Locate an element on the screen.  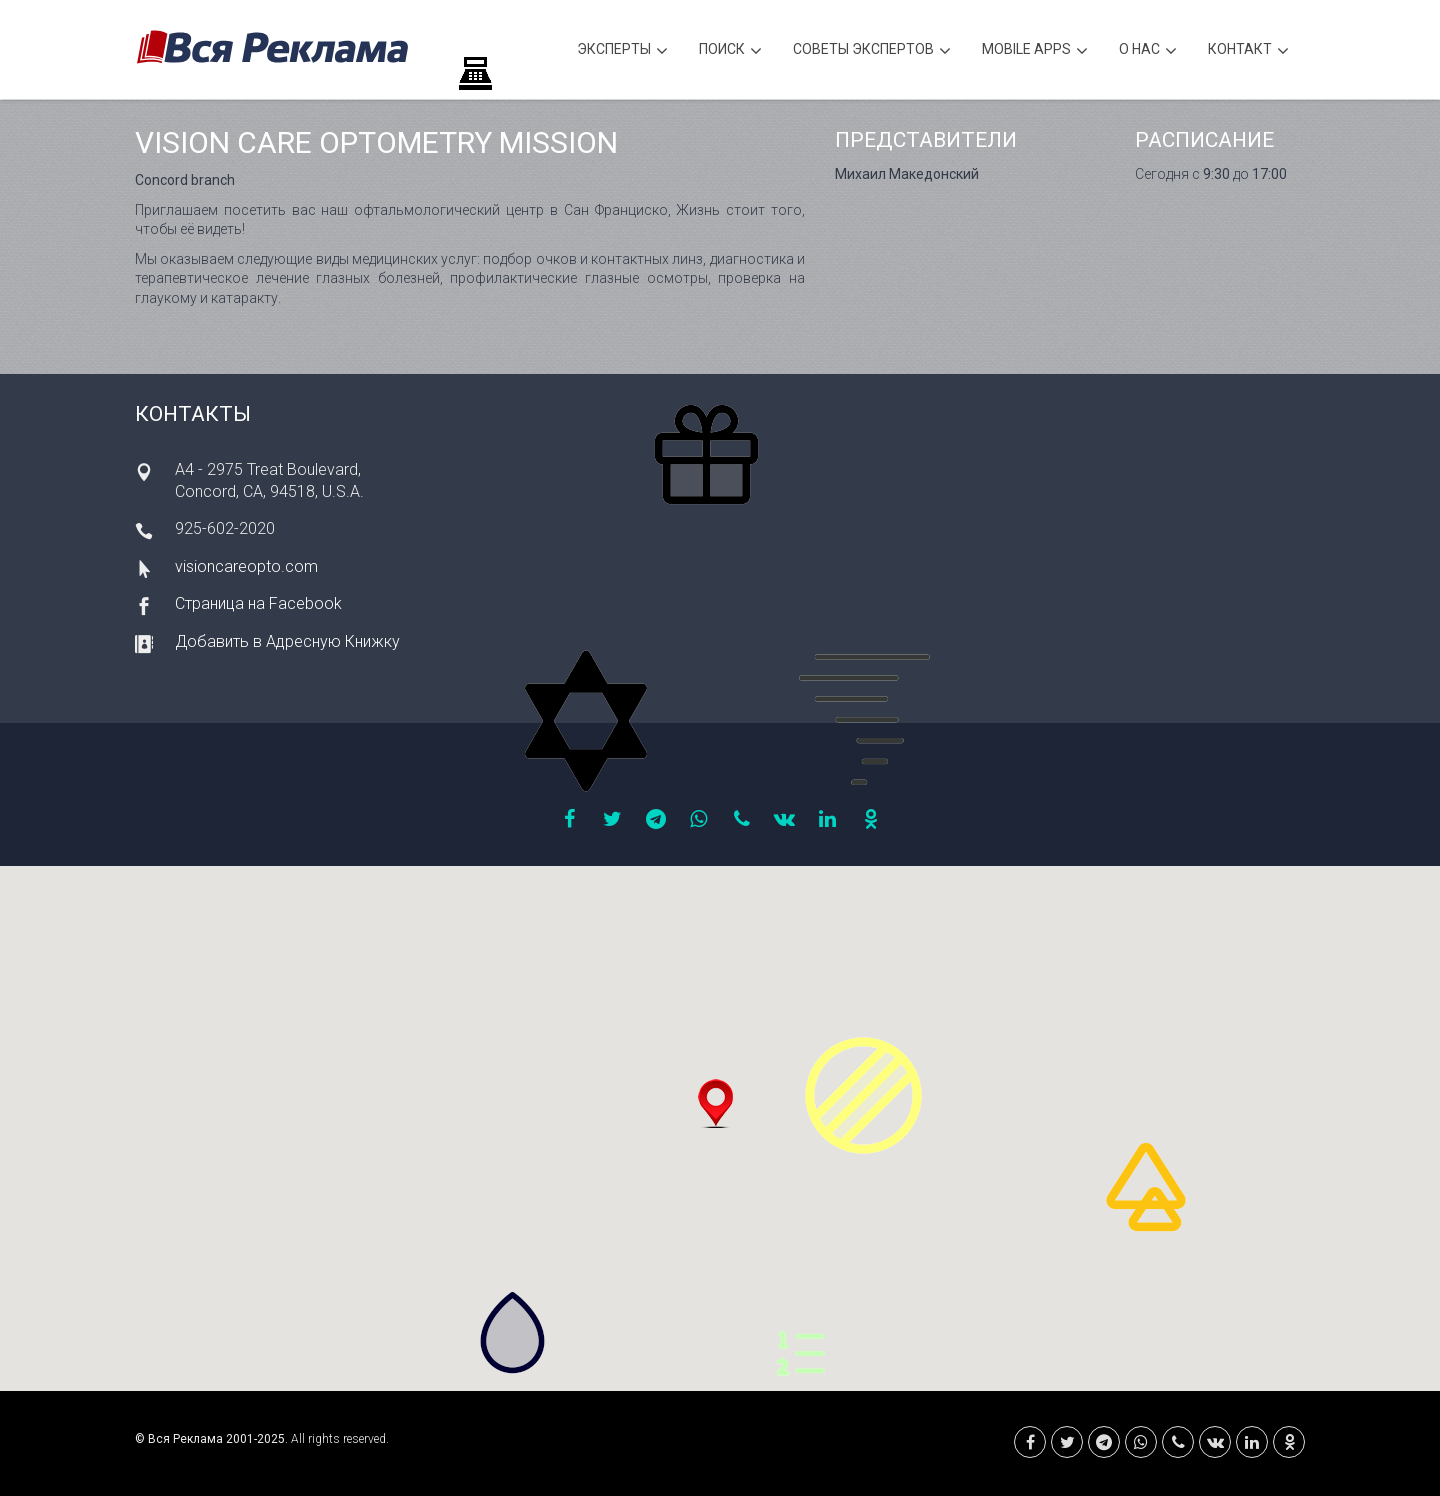
indicates severe weather alert or tornado warning is located at coordinates (864, 714).